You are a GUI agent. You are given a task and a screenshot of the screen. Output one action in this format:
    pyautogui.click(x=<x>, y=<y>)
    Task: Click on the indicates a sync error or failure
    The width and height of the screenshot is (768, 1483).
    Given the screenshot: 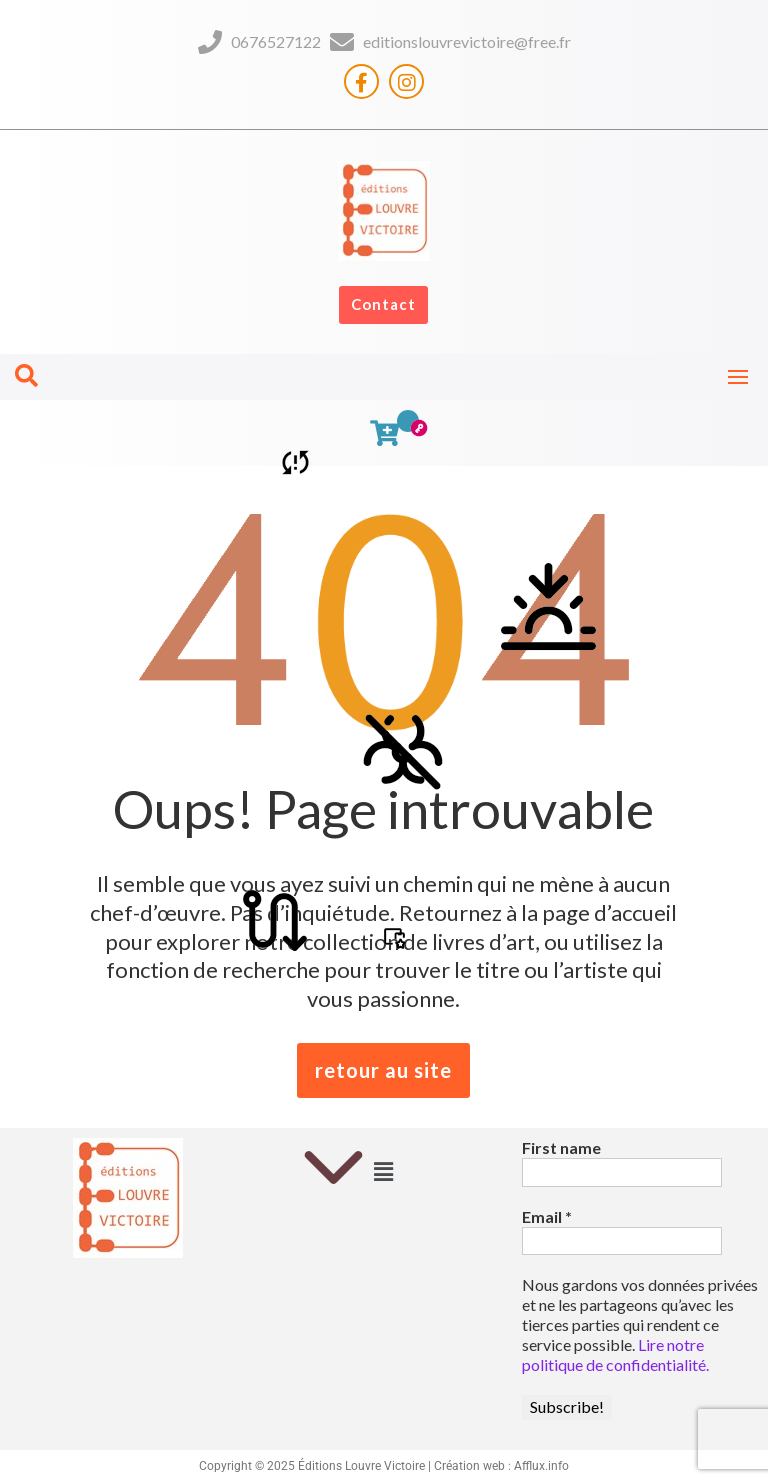 What is the action you would take?
    pyautogui.click(x=295, y=462)
    